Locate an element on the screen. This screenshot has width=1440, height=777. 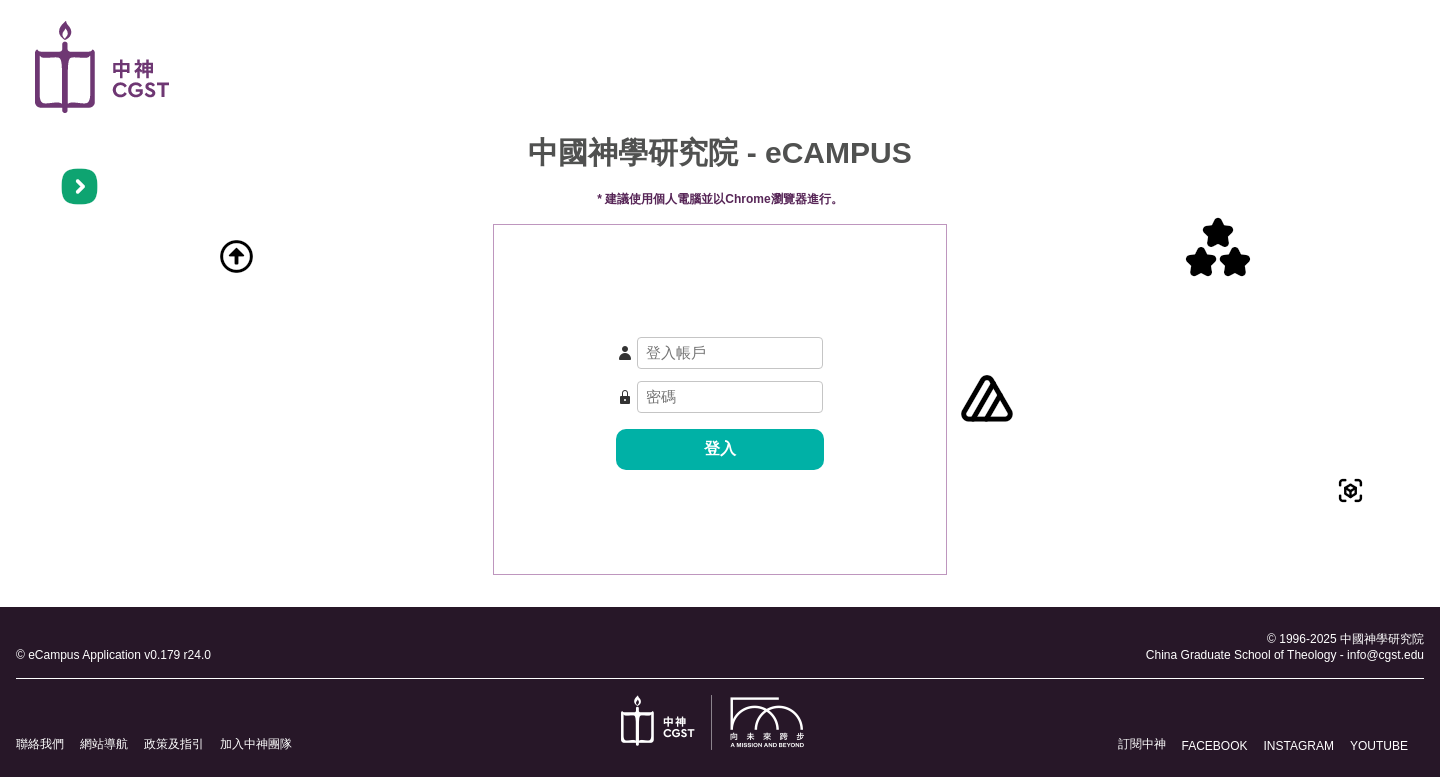
do not use chlorine bleach care instruction is located at coordinates (987, 401).